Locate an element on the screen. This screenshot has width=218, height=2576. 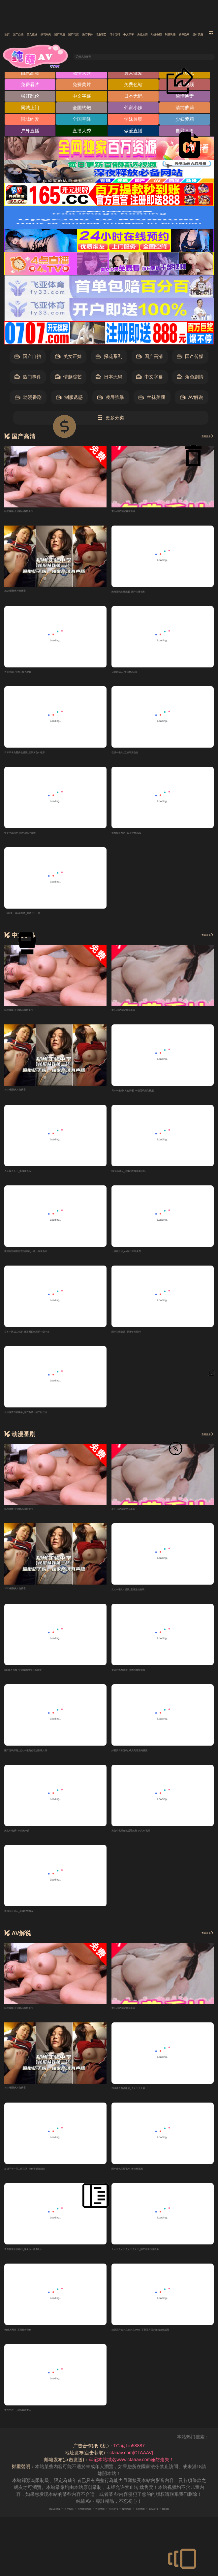
share this file or content is located at coordinates (179, 81).